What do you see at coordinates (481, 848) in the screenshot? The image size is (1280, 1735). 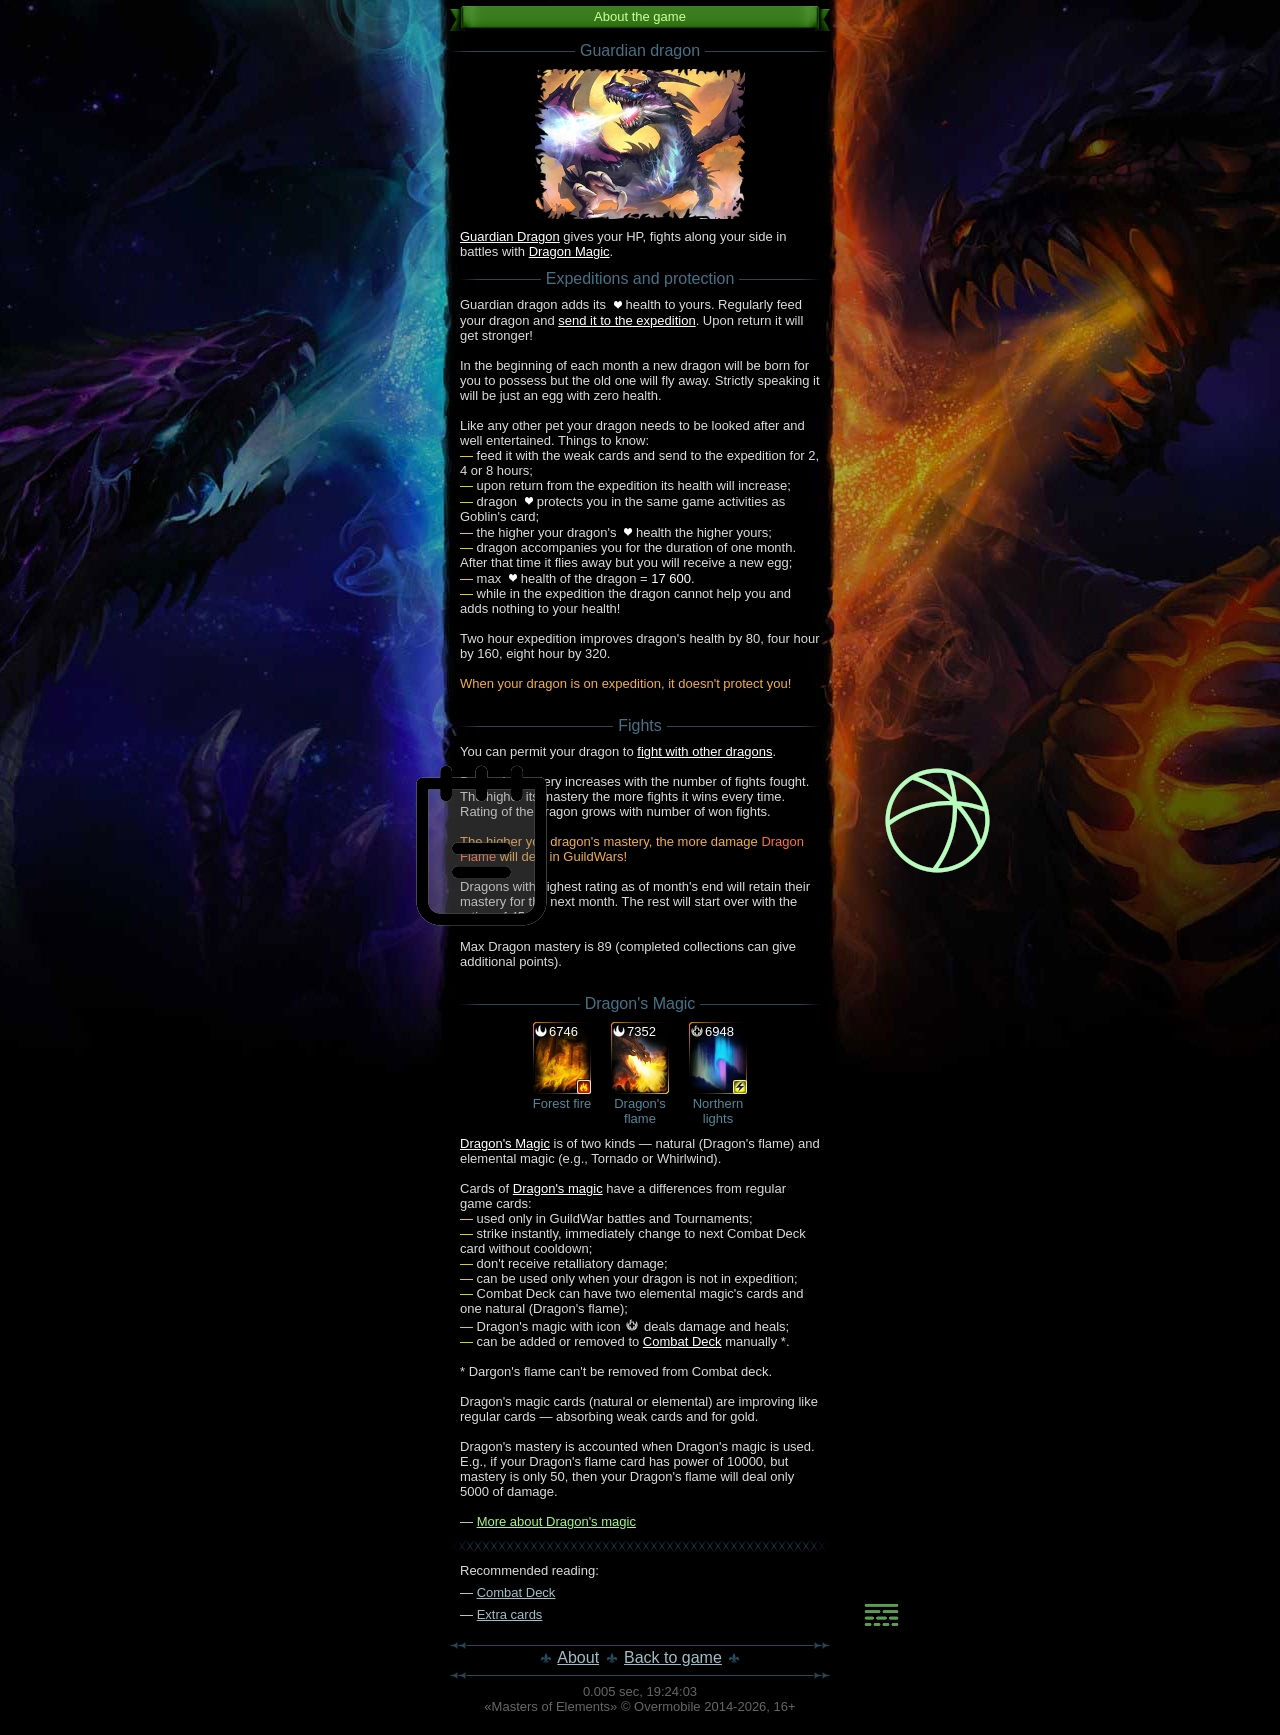 I see `open notepad or notes app` at bounding box center [481, 848].